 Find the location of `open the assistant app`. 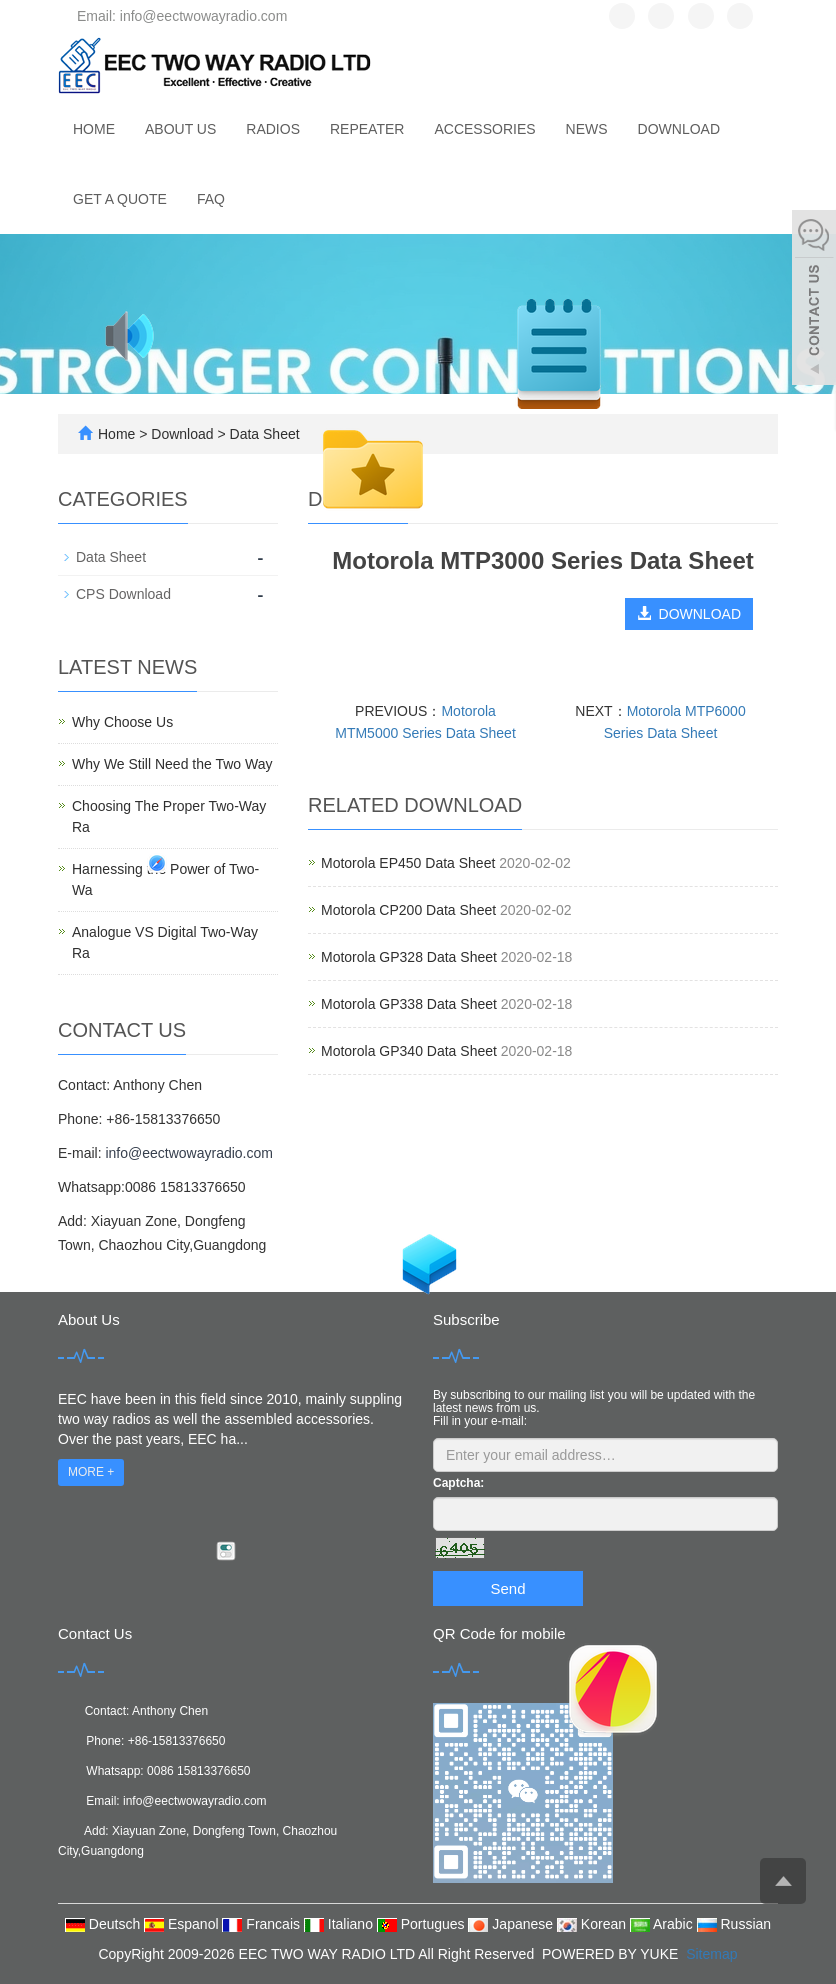

open the assistant app is located at coordinates (429, 1264).